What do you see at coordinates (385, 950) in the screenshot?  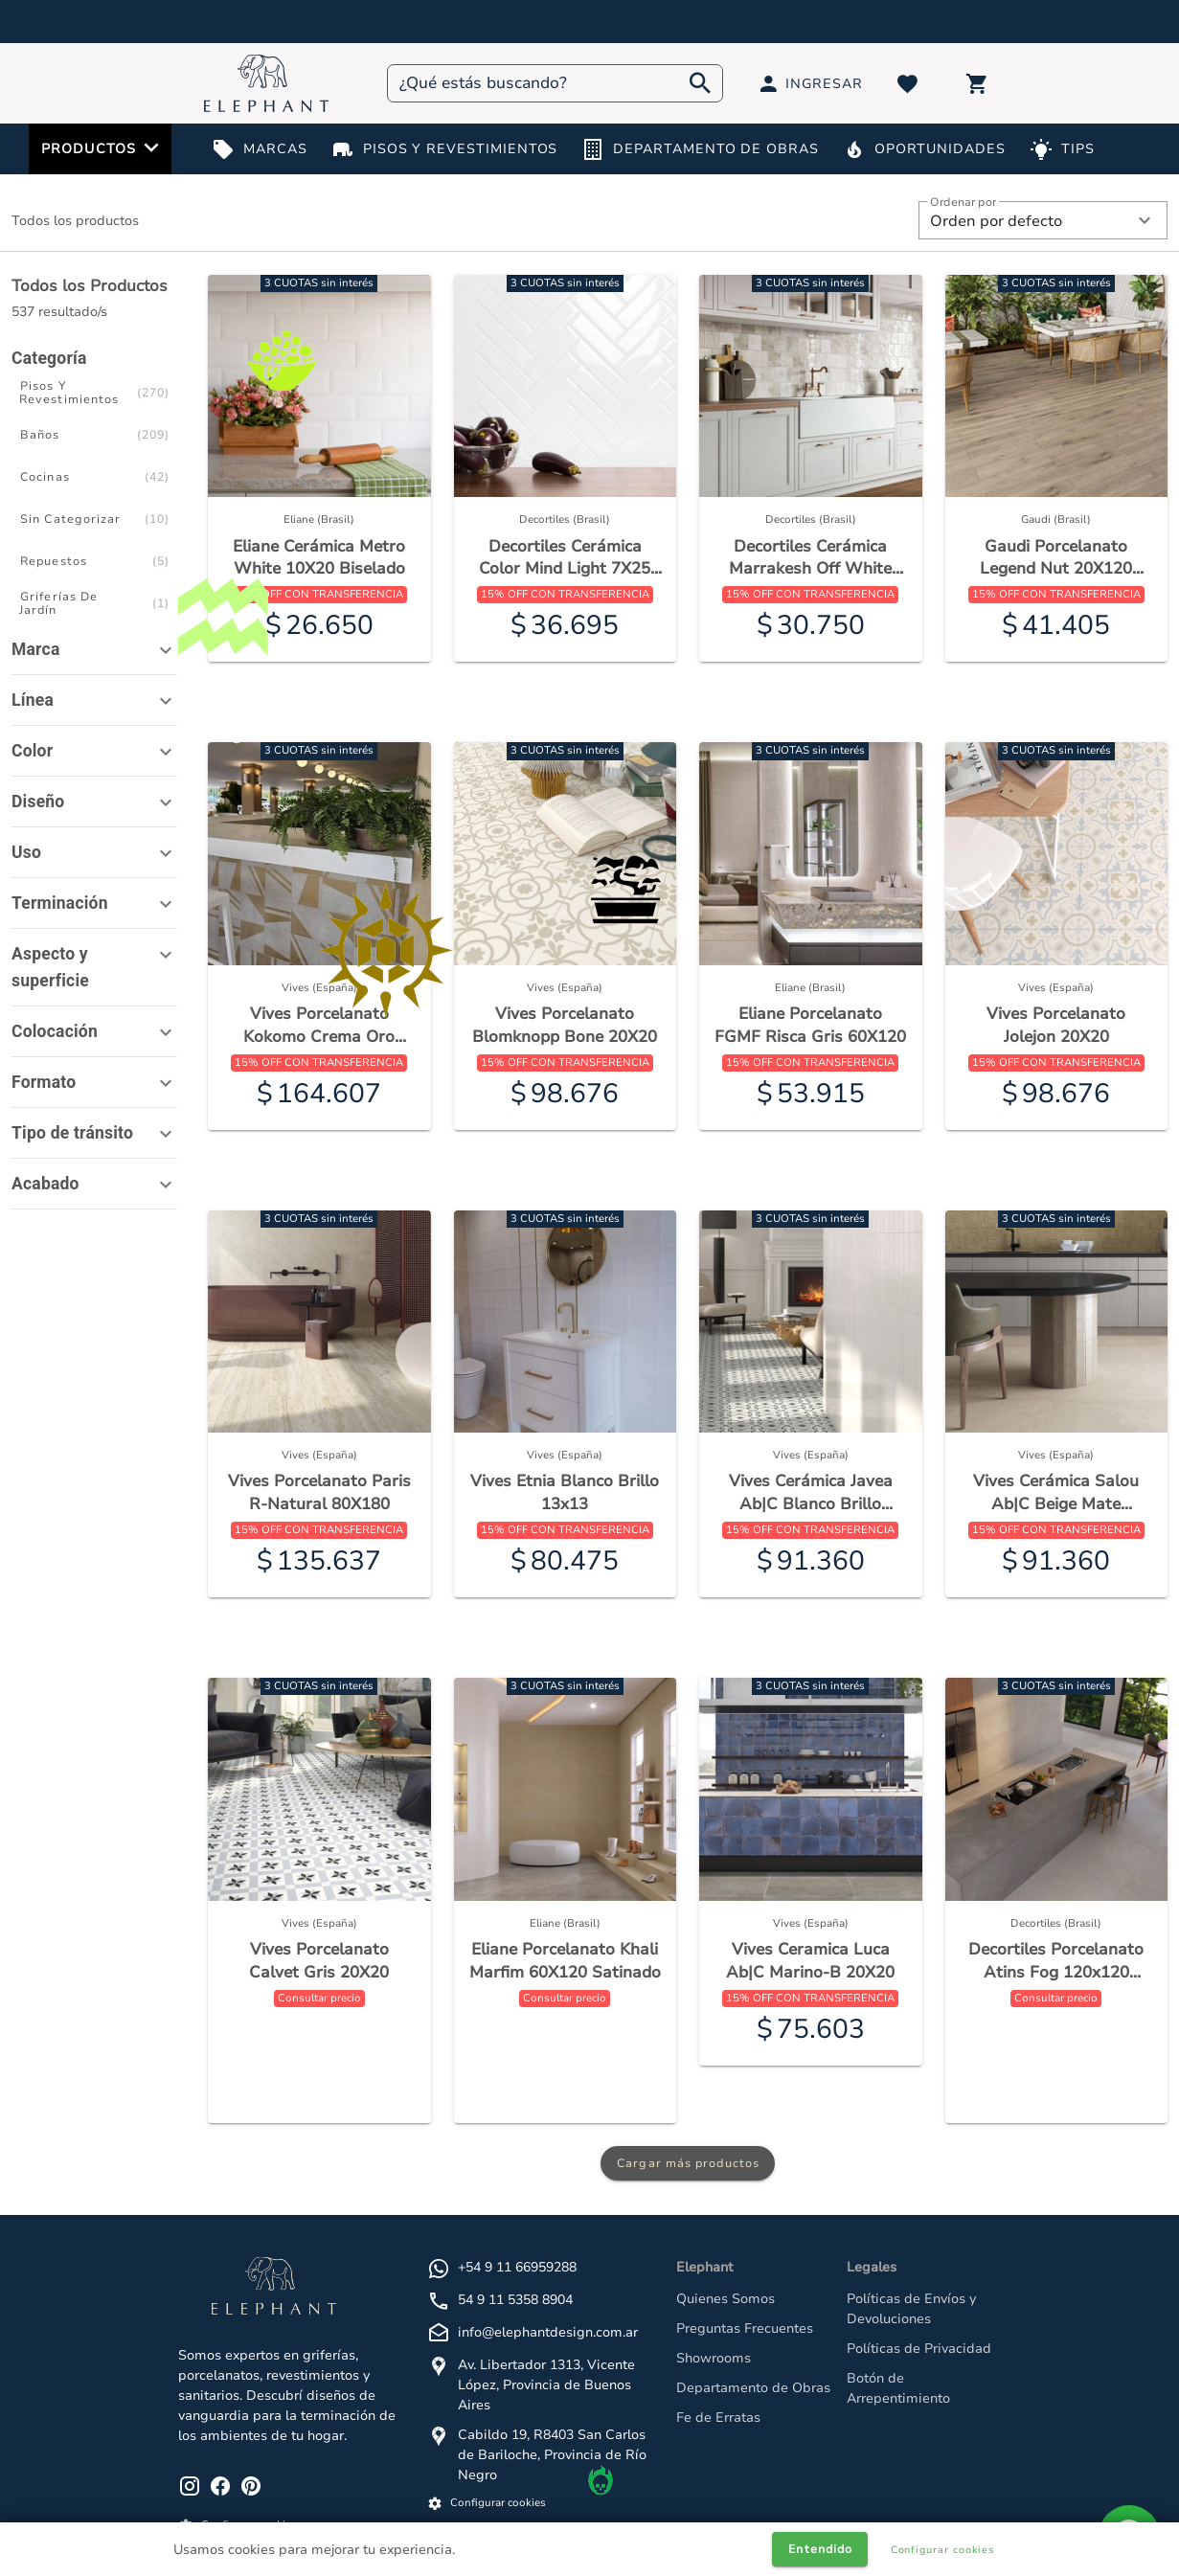 I see `indicates a rare or legendary item` at bounding box center [385, 950].